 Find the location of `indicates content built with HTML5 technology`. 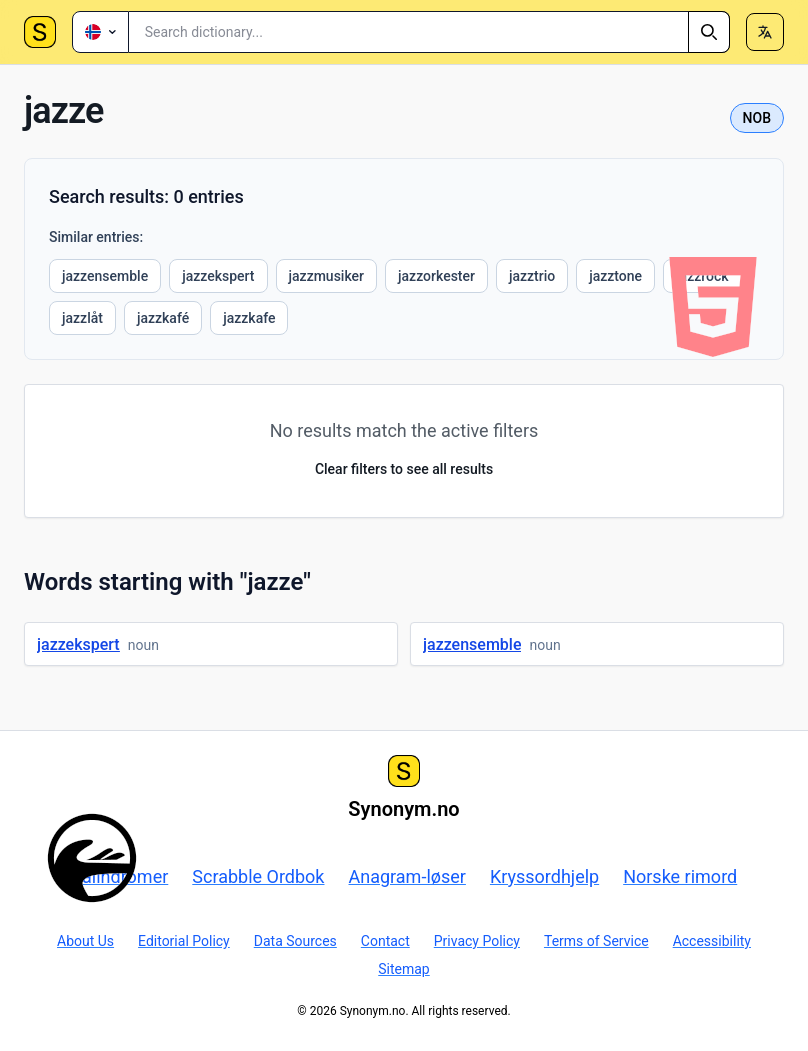

indicates content built with HTML5 technology is located at coordinates (713, 307).